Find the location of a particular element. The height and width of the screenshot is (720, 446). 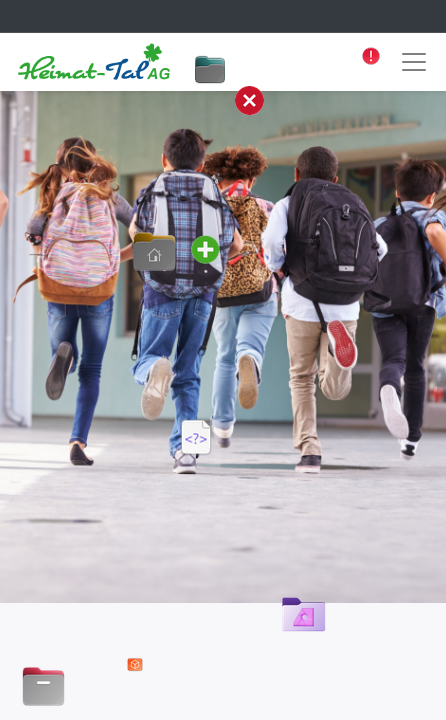

open the file manager application is located at coordinates (43, 686).